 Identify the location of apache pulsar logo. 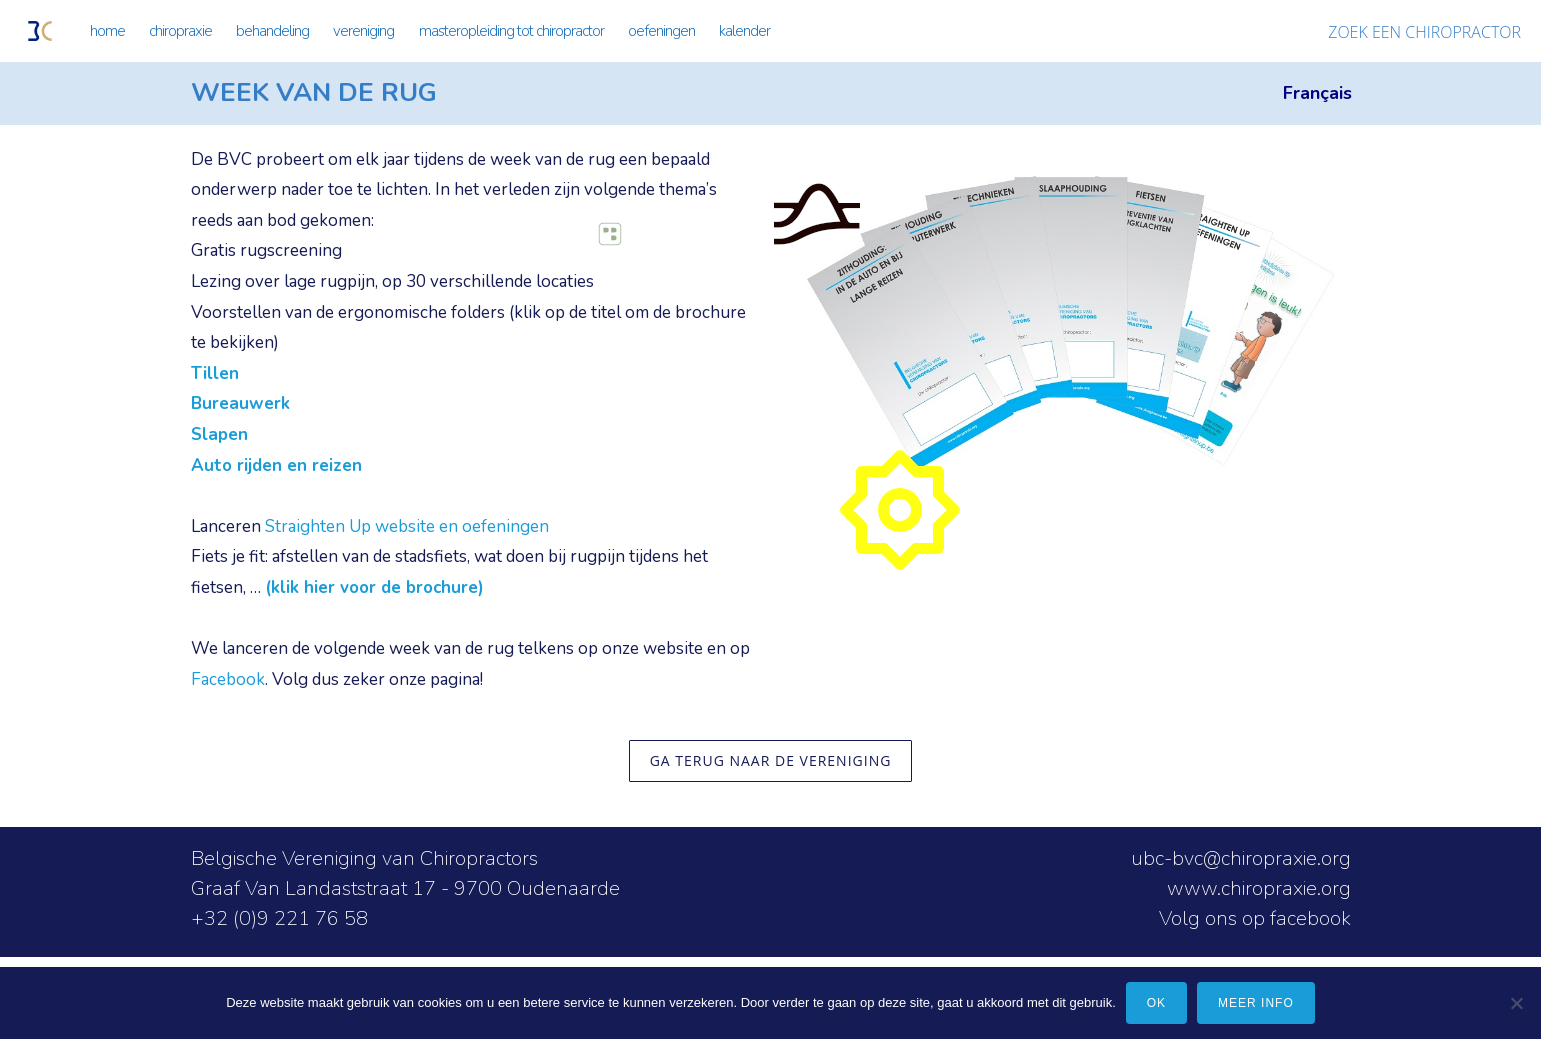
(817, 214).